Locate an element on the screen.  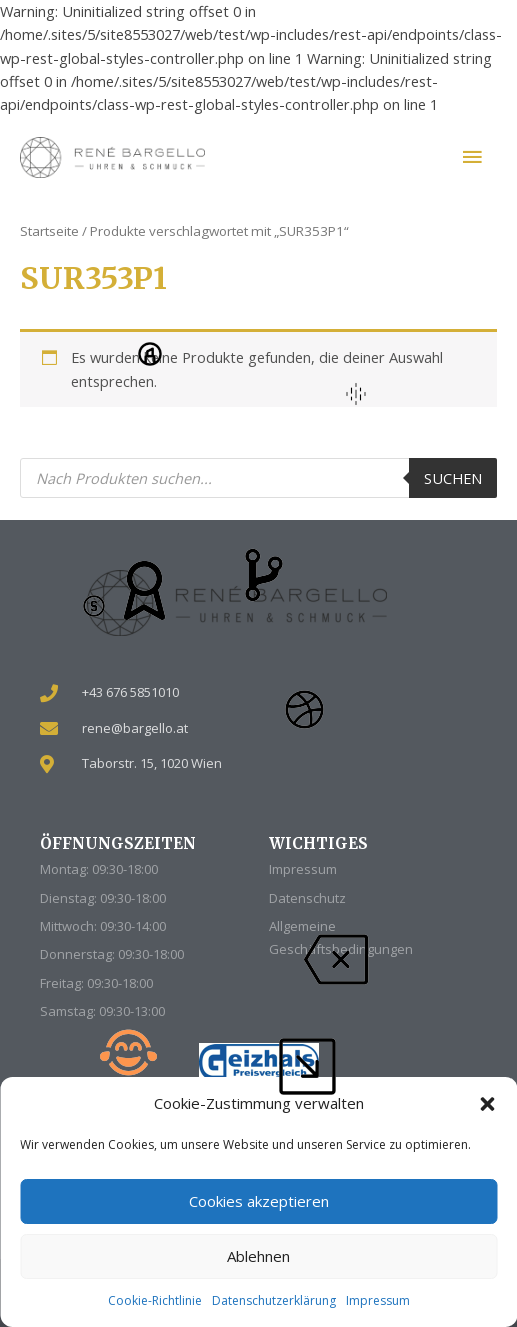
navigate to the bottom-right section is located at coordinates (307, 1066).